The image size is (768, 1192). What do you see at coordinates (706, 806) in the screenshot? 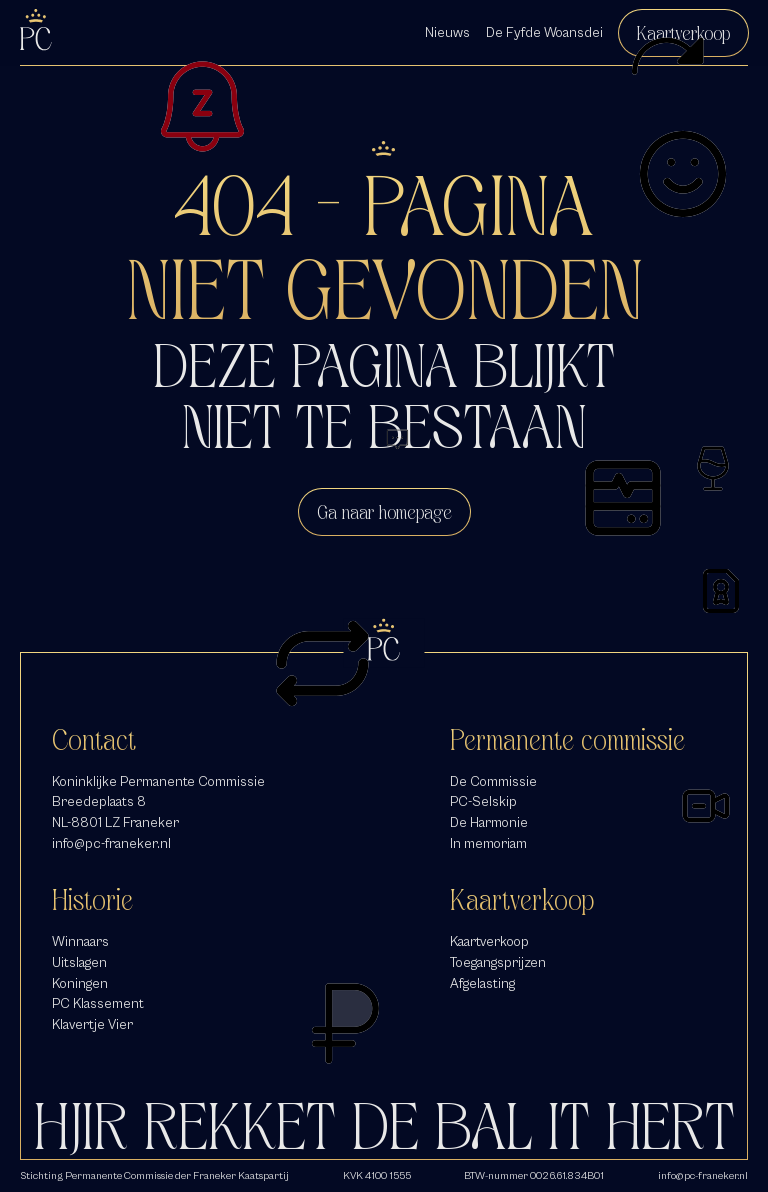
I see `remove video from playlist or queue` at bounding box center [706, 806].